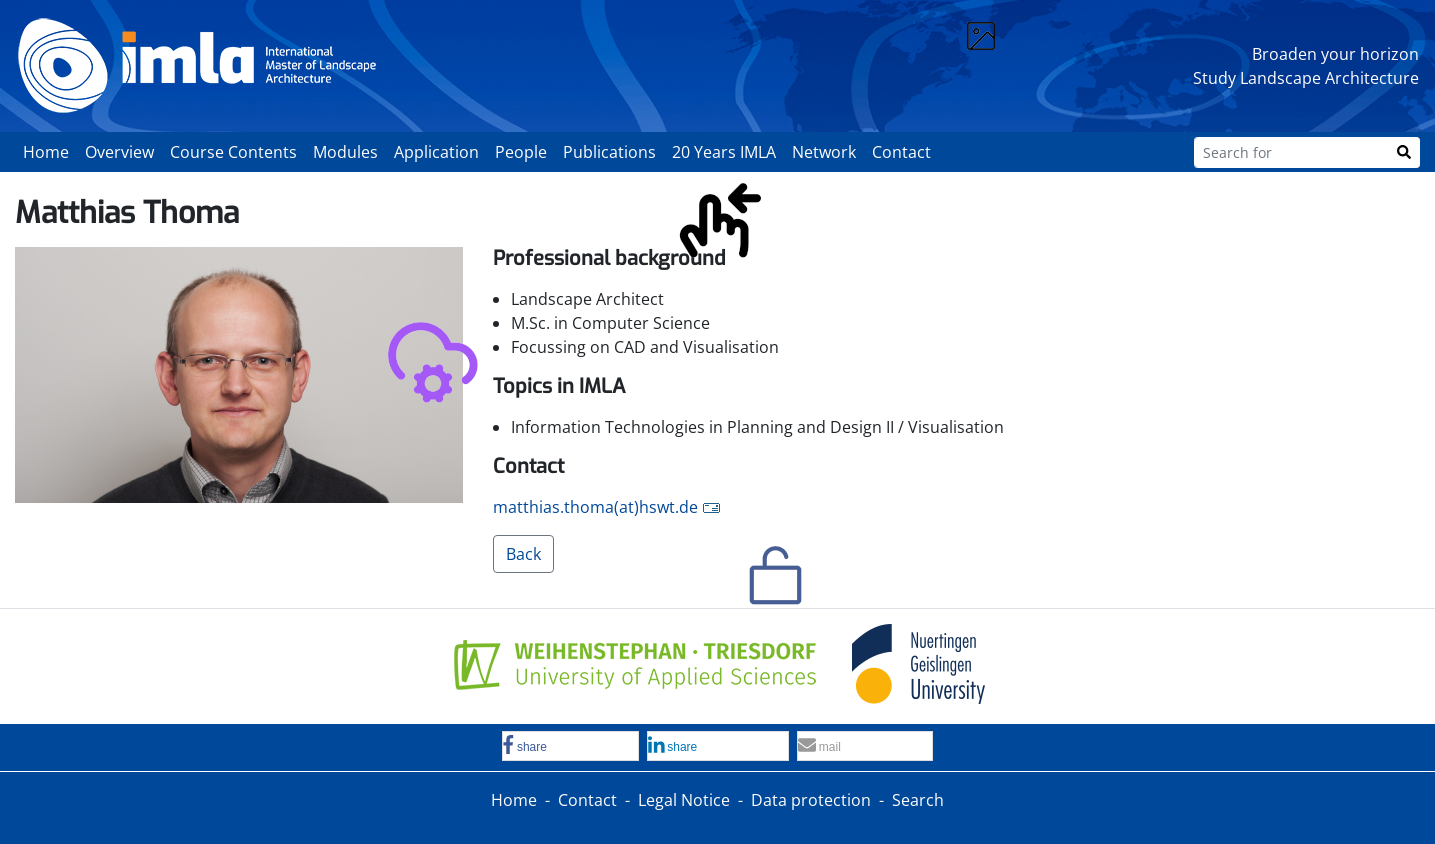 The width and height of the screenshot is (1435, 844). What do you see at coordinates (717, 223) in the screenshot?
I see `swipe left to continue or dismiss` at bounding box center [717, 223].